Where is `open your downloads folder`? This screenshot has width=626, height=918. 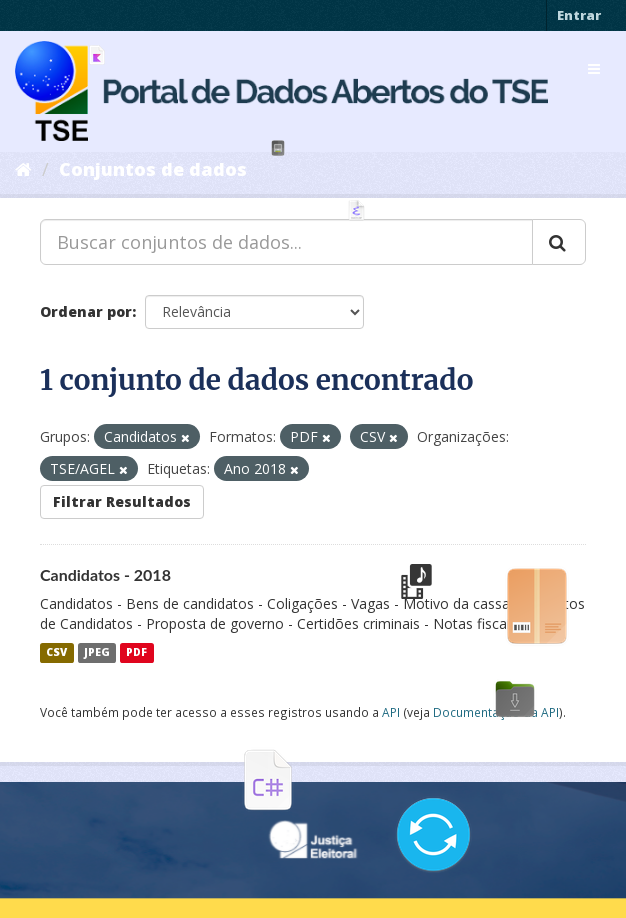
open your downloads folder is located at coordinates (515, 699).